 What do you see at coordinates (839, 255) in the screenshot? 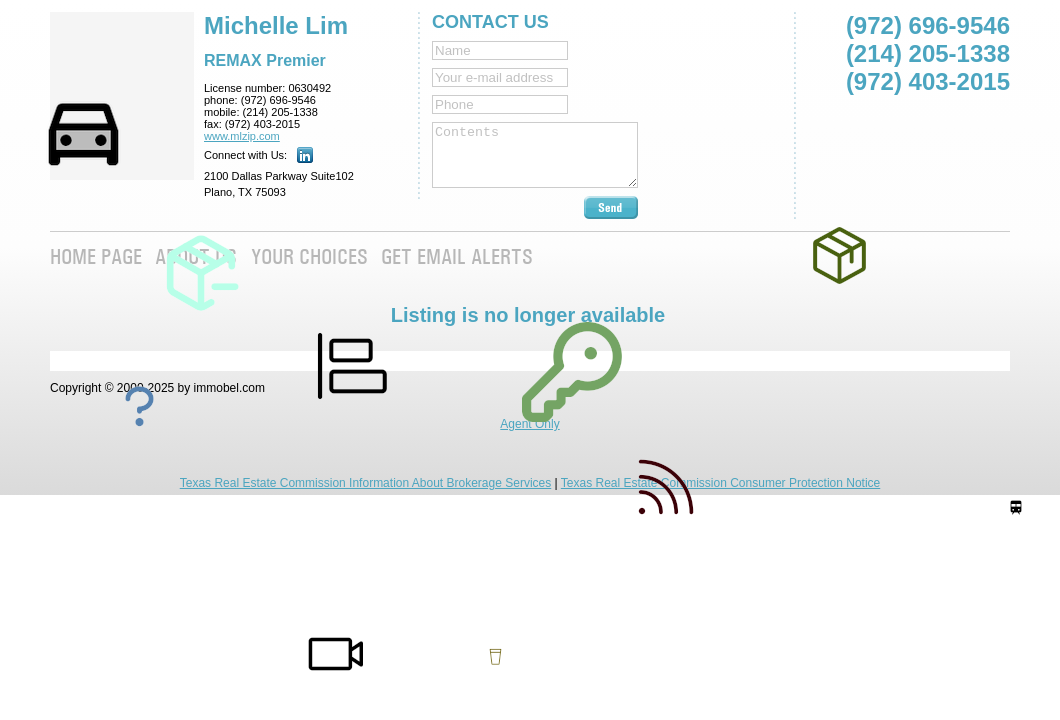
I see `view order or shipment details` at bounding box center [839, 255].